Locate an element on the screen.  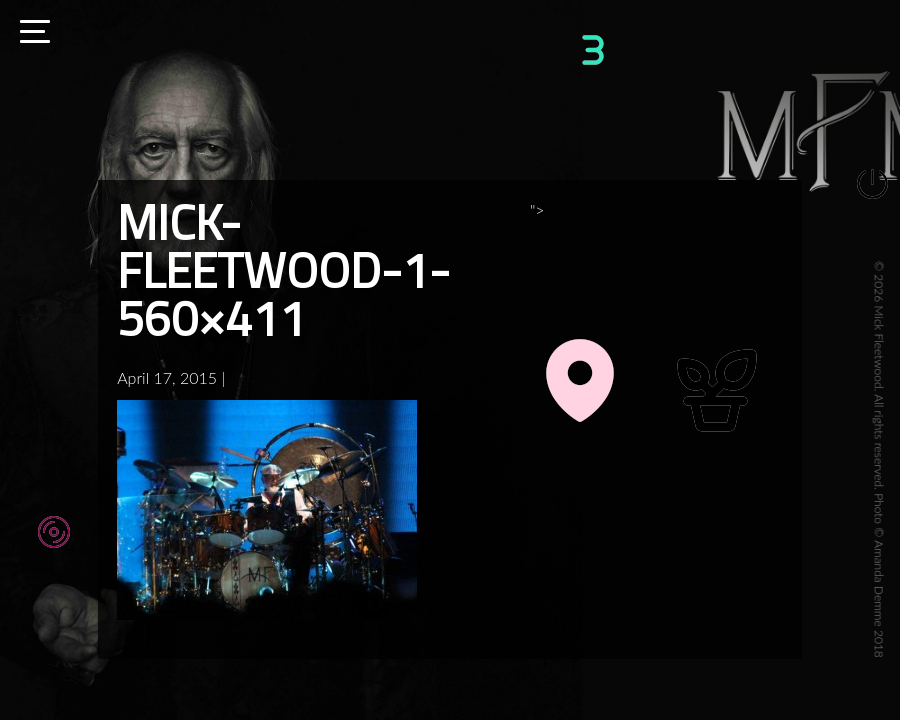
view location on map is located at coordinates (580, 379).